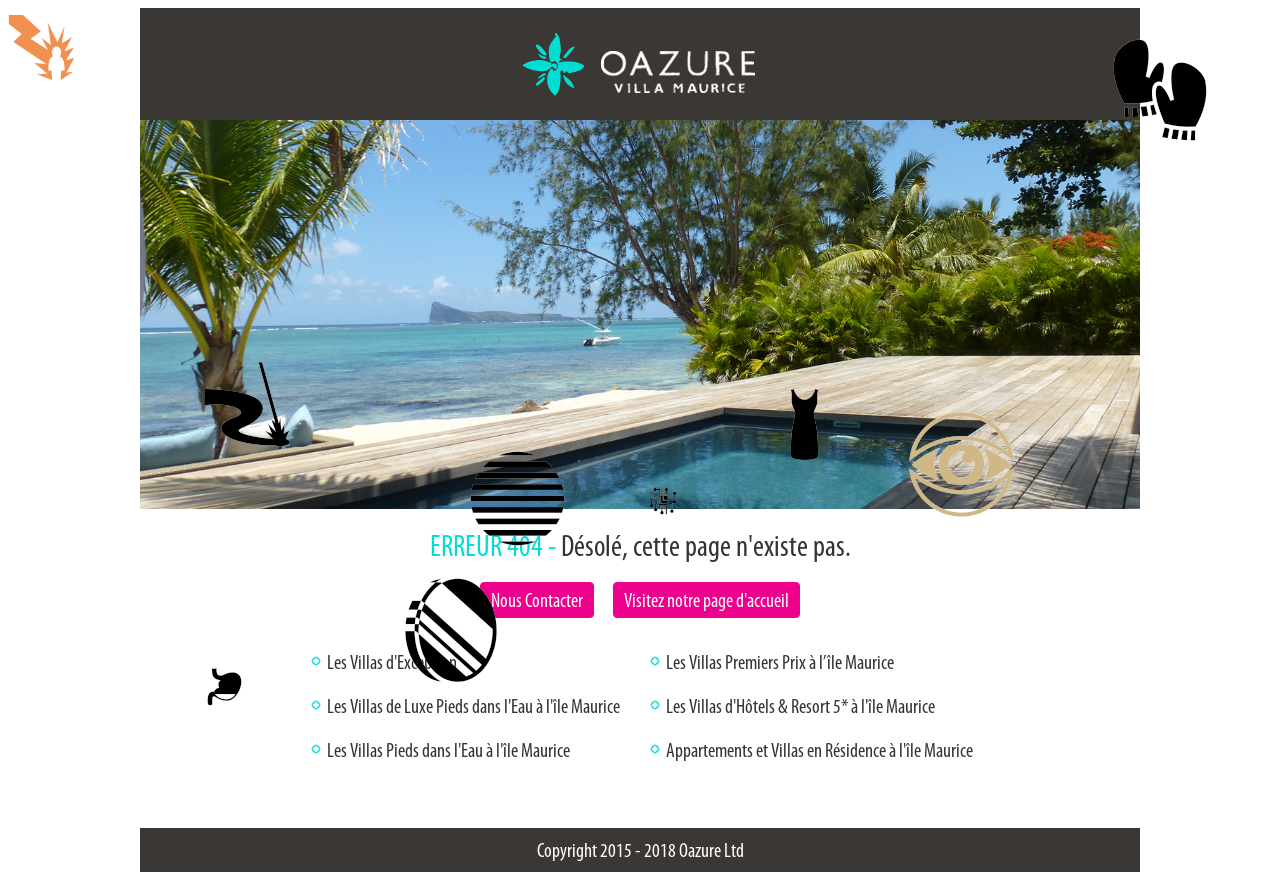 This screenshot has height=880, width=1280. What do you see at coordinates (663, 501) in the screenshot?
I see `view system or device specifications` at bounding box center [663, 501].